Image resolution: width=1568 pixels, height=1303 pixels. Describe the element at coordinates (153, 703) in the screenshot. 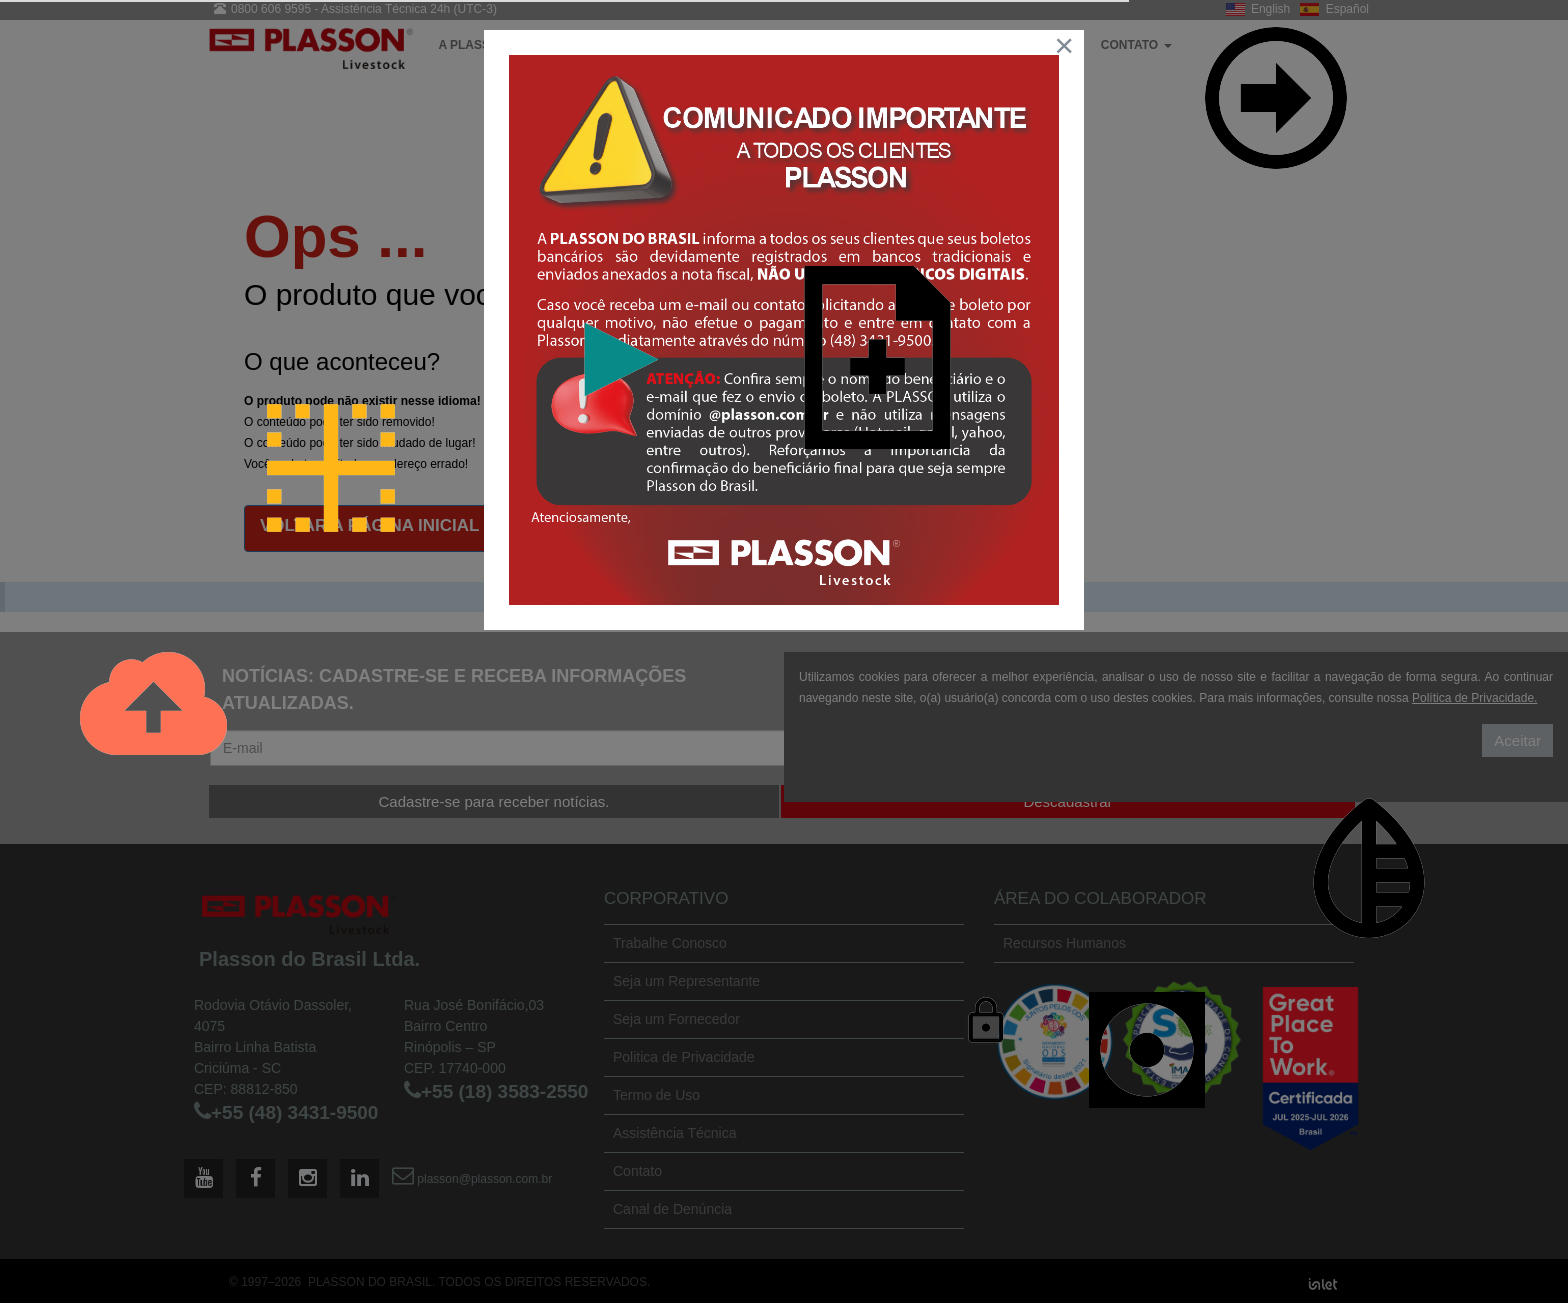

I see `upload file to cloud storage` at that location.